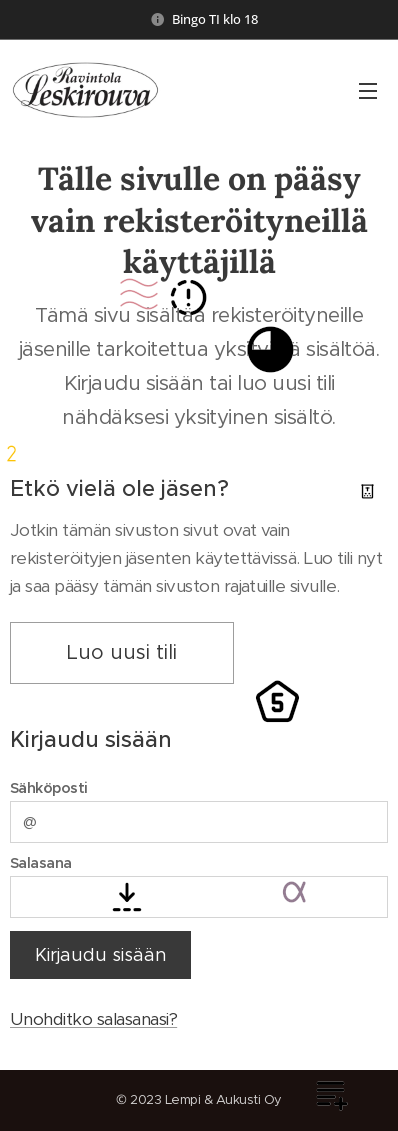 The width and height of the screenshot is (398, 1131). What do you see at coordinates (188, 297) in the screenshot?
I see `indicates a task in progress with a warning or issue` at bounding box center [188, 297].